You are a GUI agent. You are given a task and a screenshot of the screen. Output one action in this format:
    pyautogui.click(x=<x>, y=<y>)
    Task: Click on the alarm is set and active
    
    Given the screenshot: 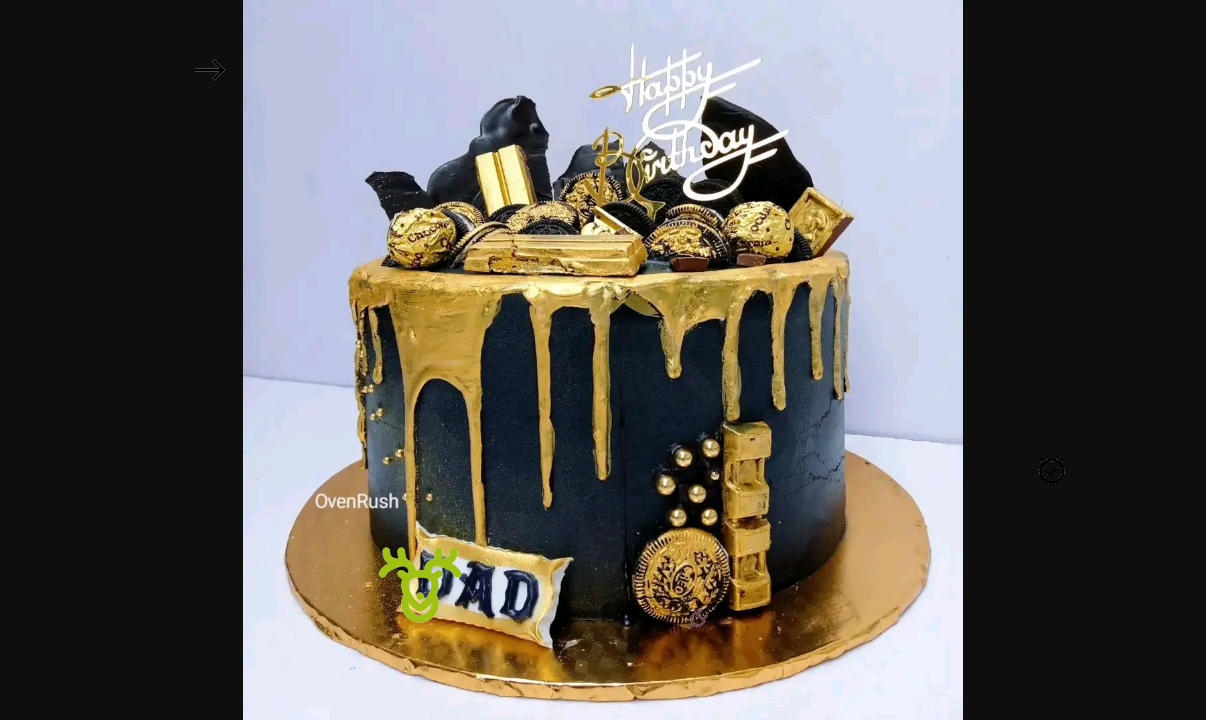 What is the action you would take?
    pyautogui.click(x=1052, y=470)
    